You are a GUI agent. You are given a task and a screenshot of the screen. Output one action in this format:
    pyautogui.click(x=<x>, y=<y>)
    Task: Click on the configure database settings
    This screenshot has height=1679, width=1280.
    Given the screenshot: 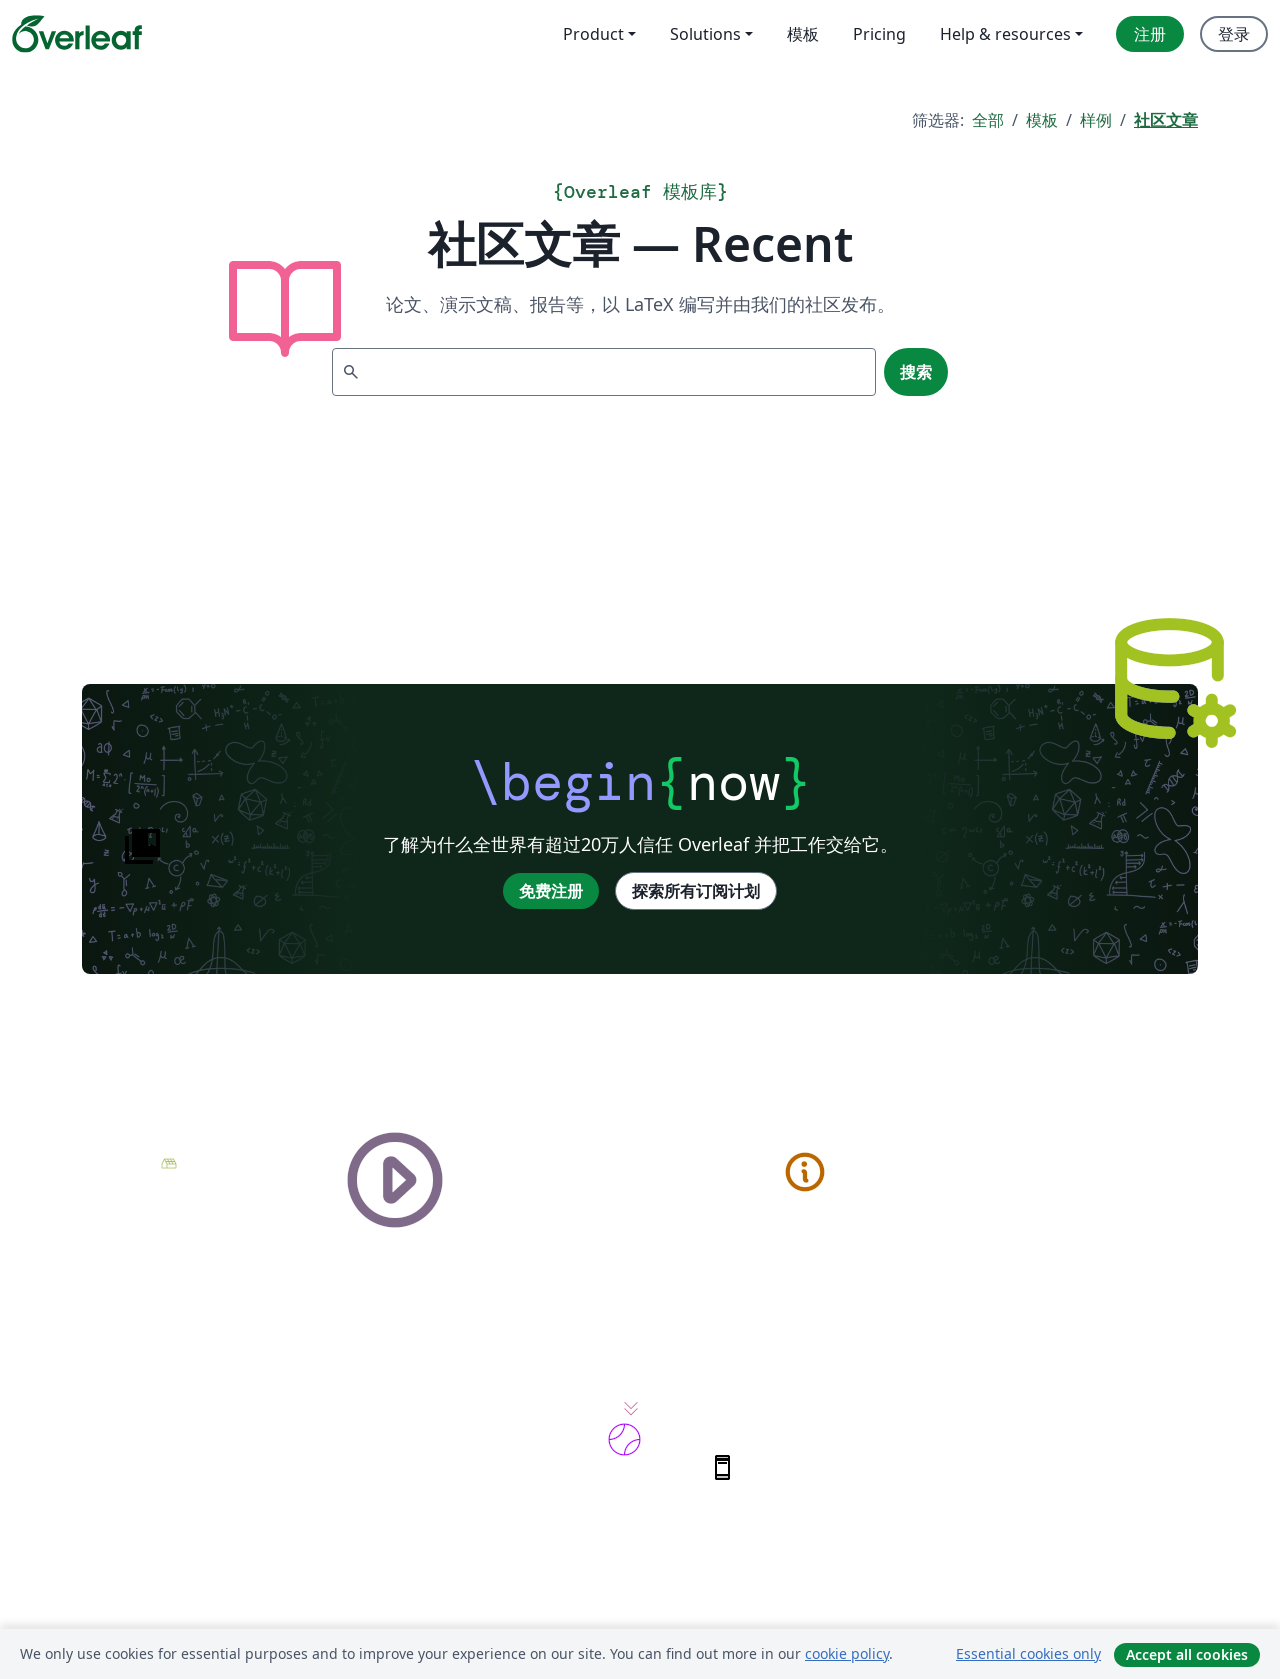 What is the action you would take?
    pyautogui.click(x=1169, y=678)
    